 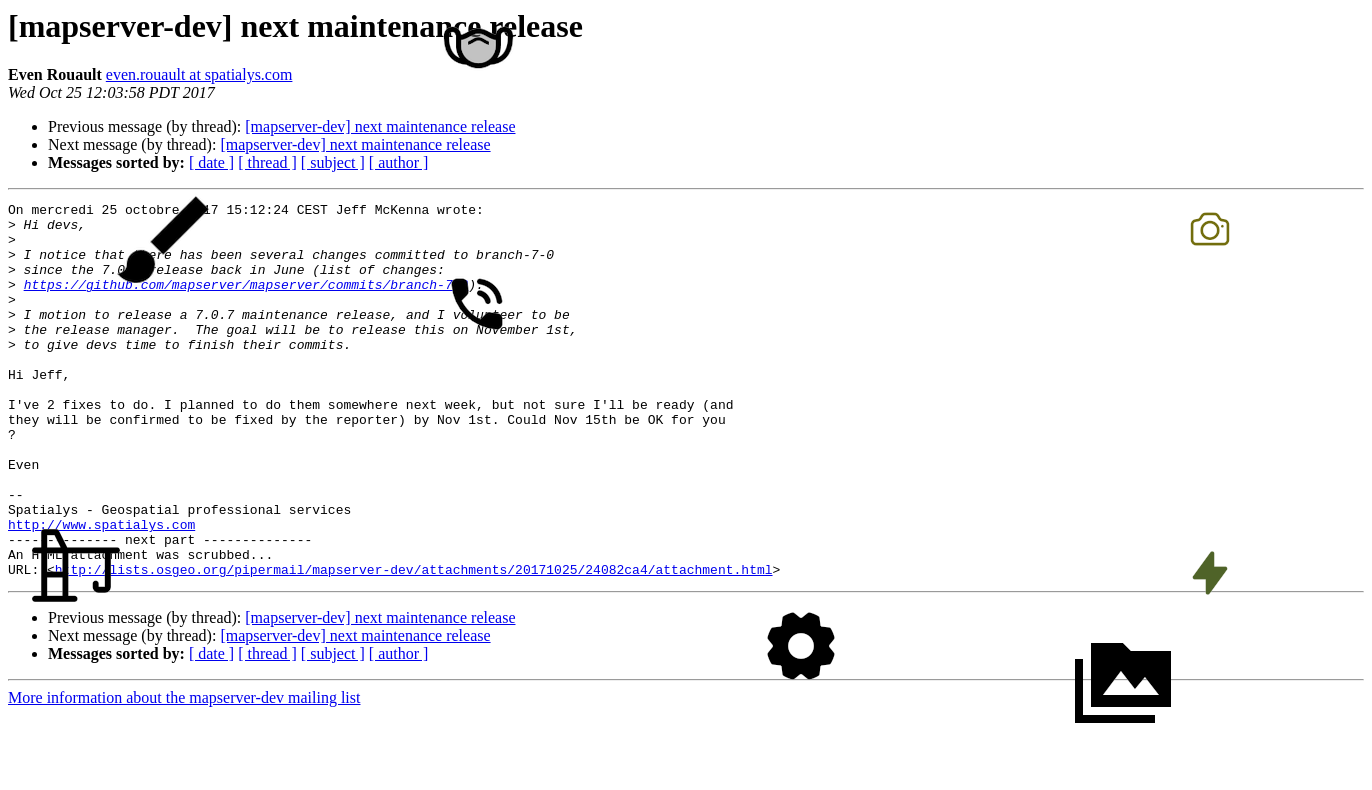 I want to click on open settings, so click(x=801, y=646).